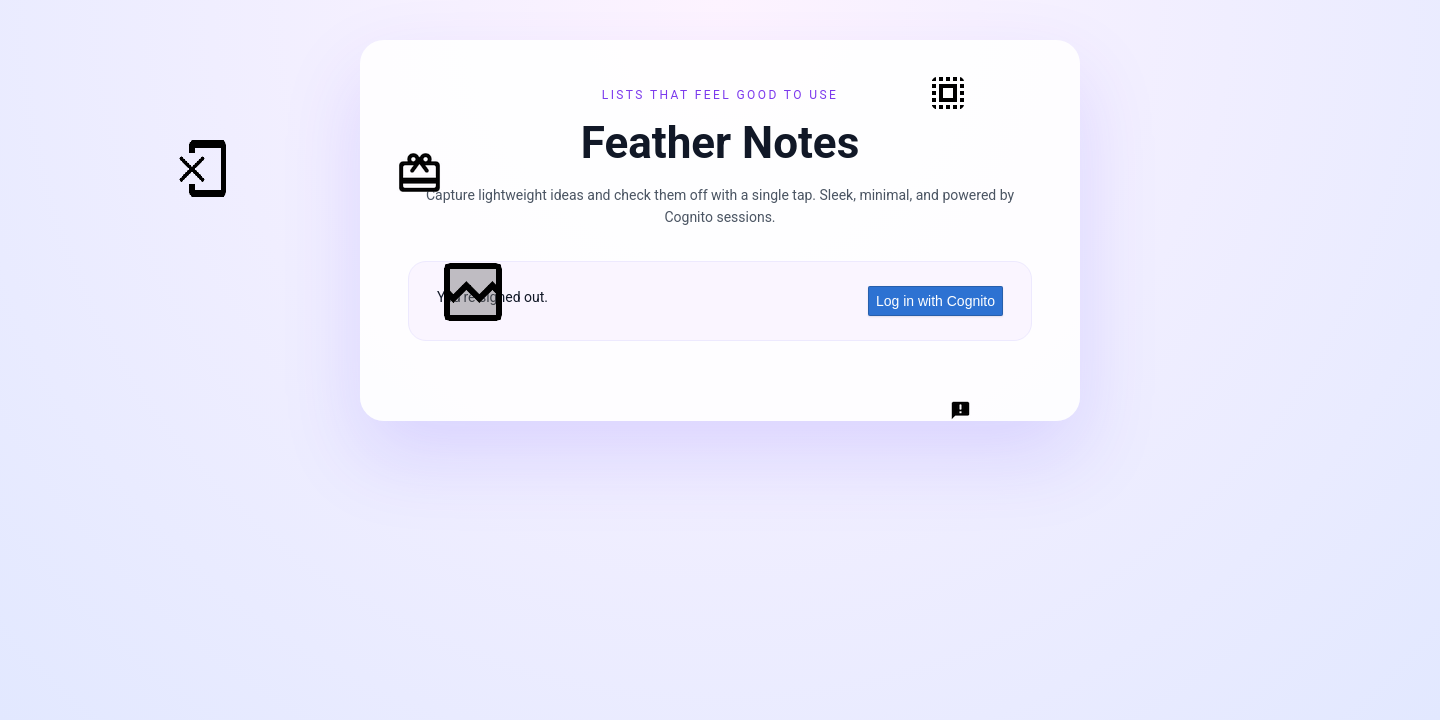 Image resolution: width=1440 pixels, height=720 pixels. I want to click on select all items in a list or grid, so click(948, 93).